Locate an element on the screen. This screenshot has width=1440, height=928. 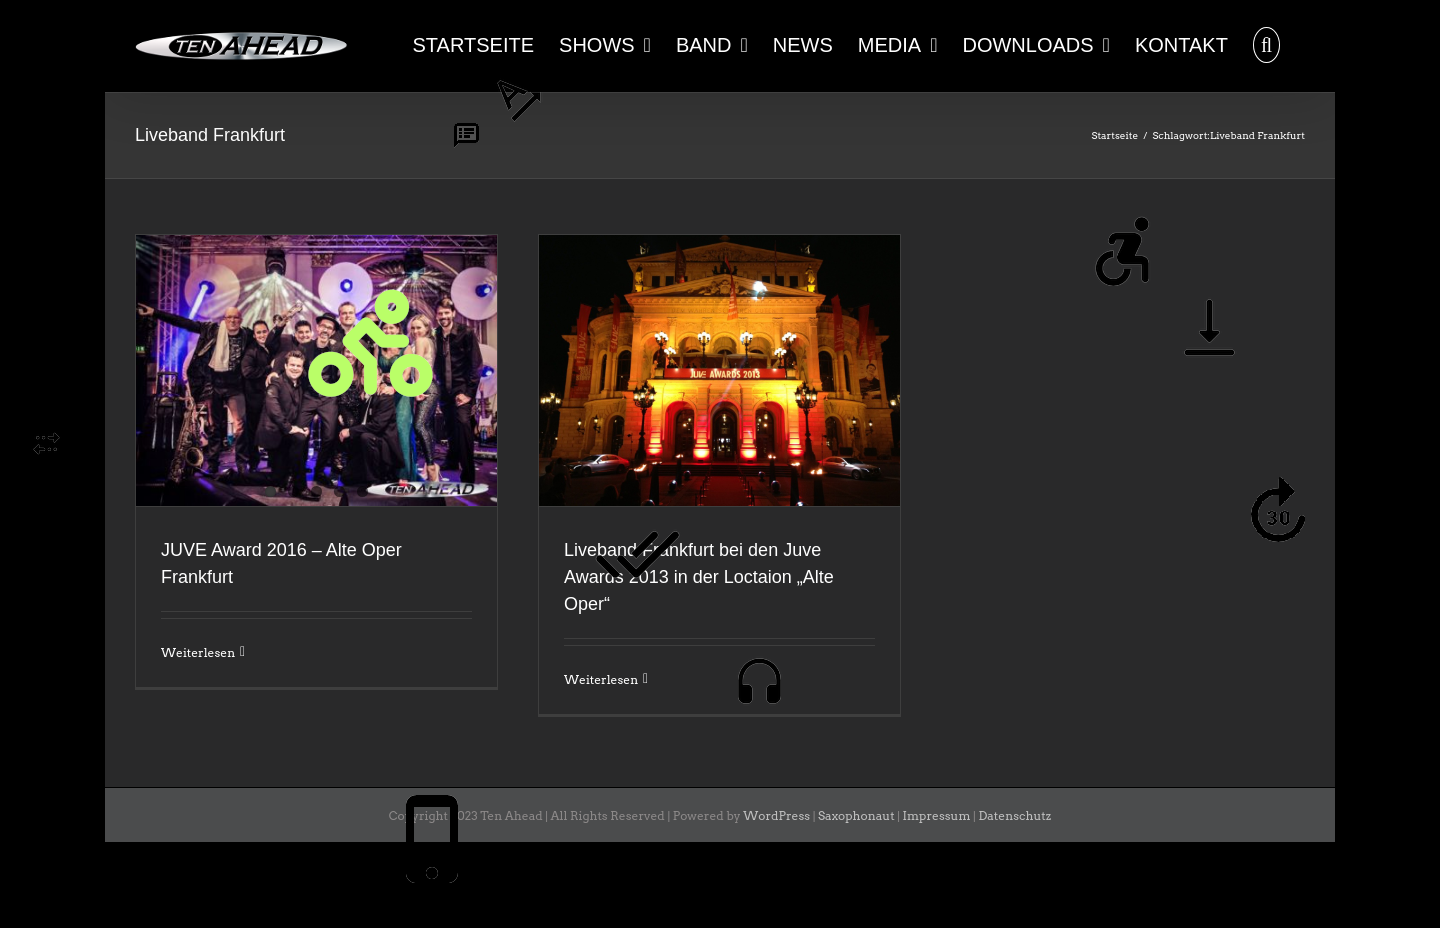
indicates mobile device or smartphone is located at coordinates (434, 839).